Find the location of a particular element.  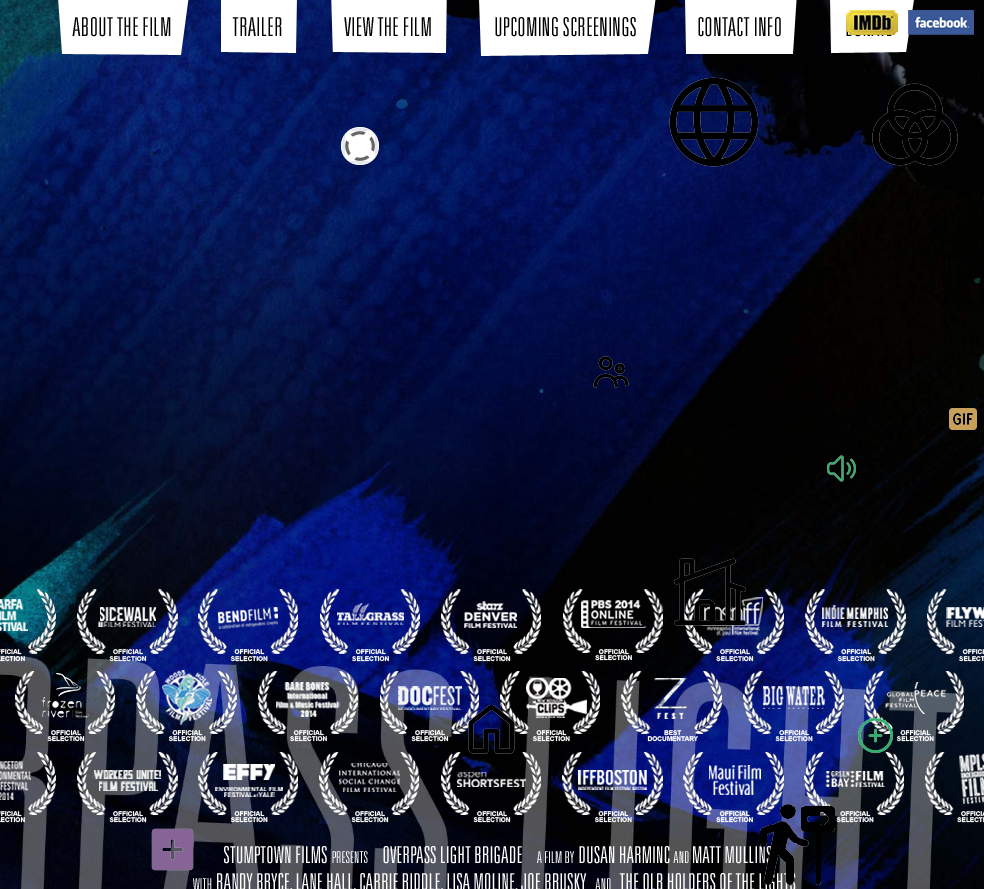

adjust volume or sound settings is located at coordinates (841, 468).